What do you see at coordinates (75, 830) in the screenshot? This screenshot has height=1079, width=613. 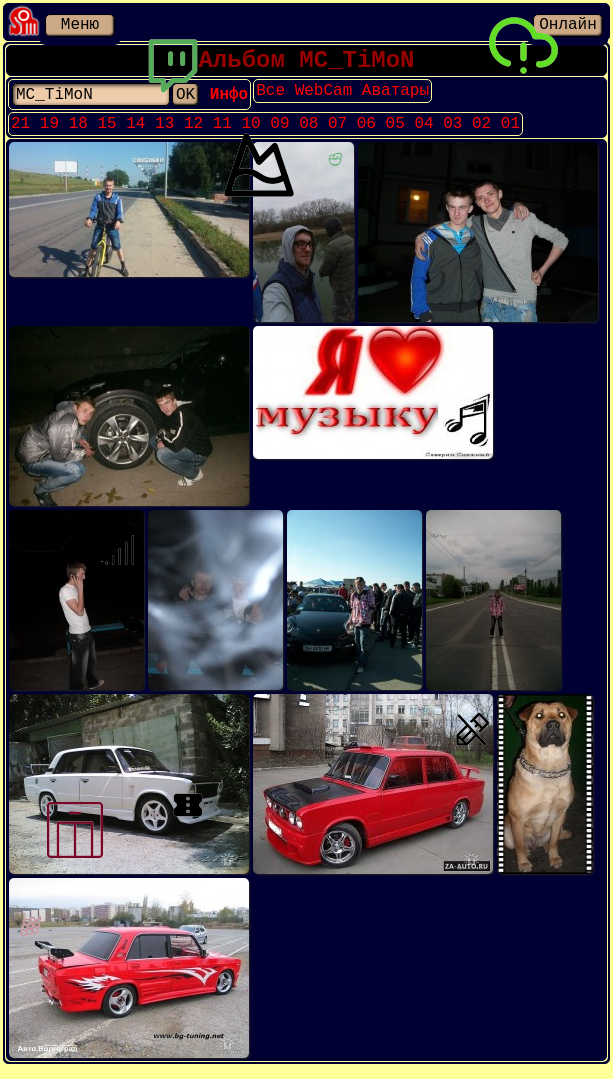 I see `indicates elevator access nearby` at bounding box center [75, 830].